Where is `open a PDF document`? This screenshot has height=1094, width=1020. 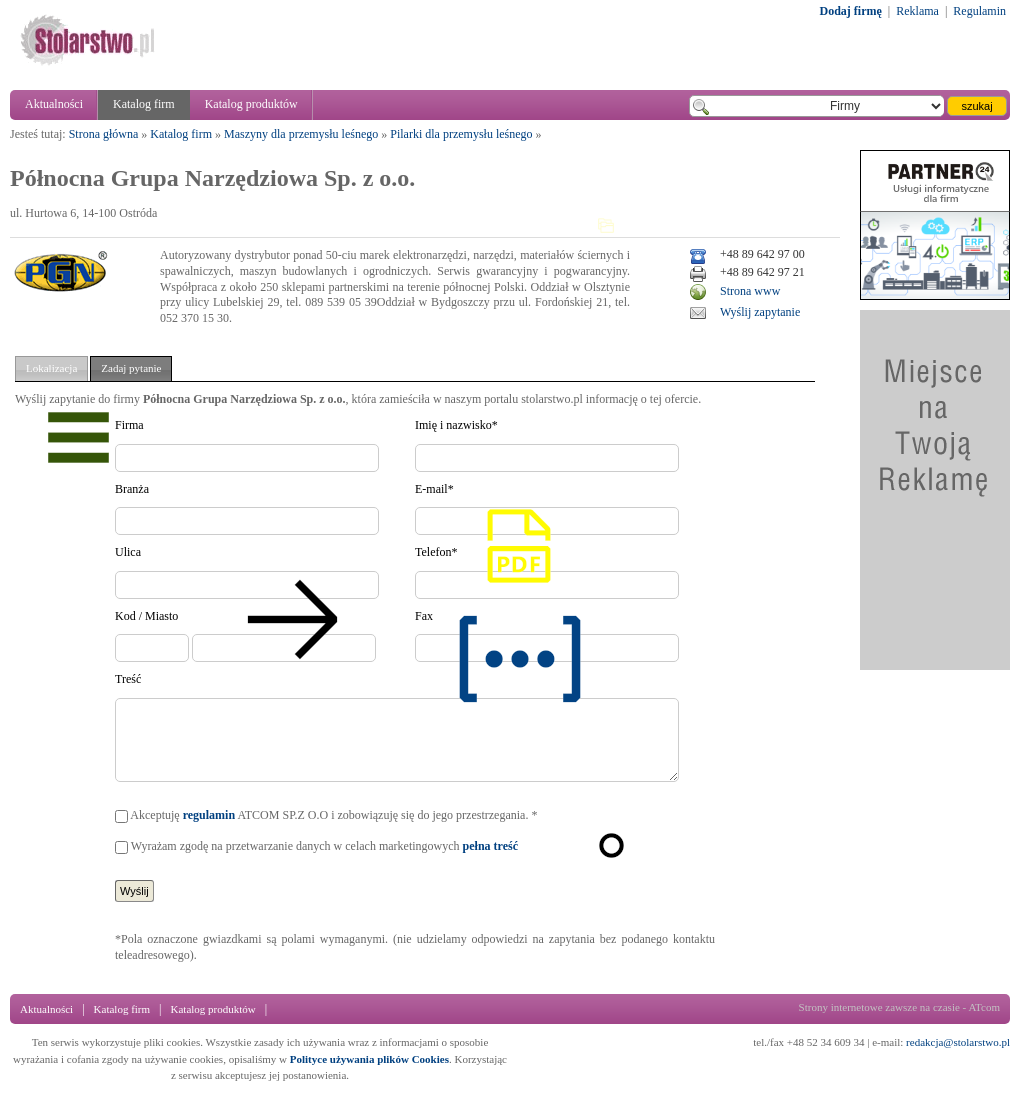
open a PDF document is located at coordinates (519, 546).